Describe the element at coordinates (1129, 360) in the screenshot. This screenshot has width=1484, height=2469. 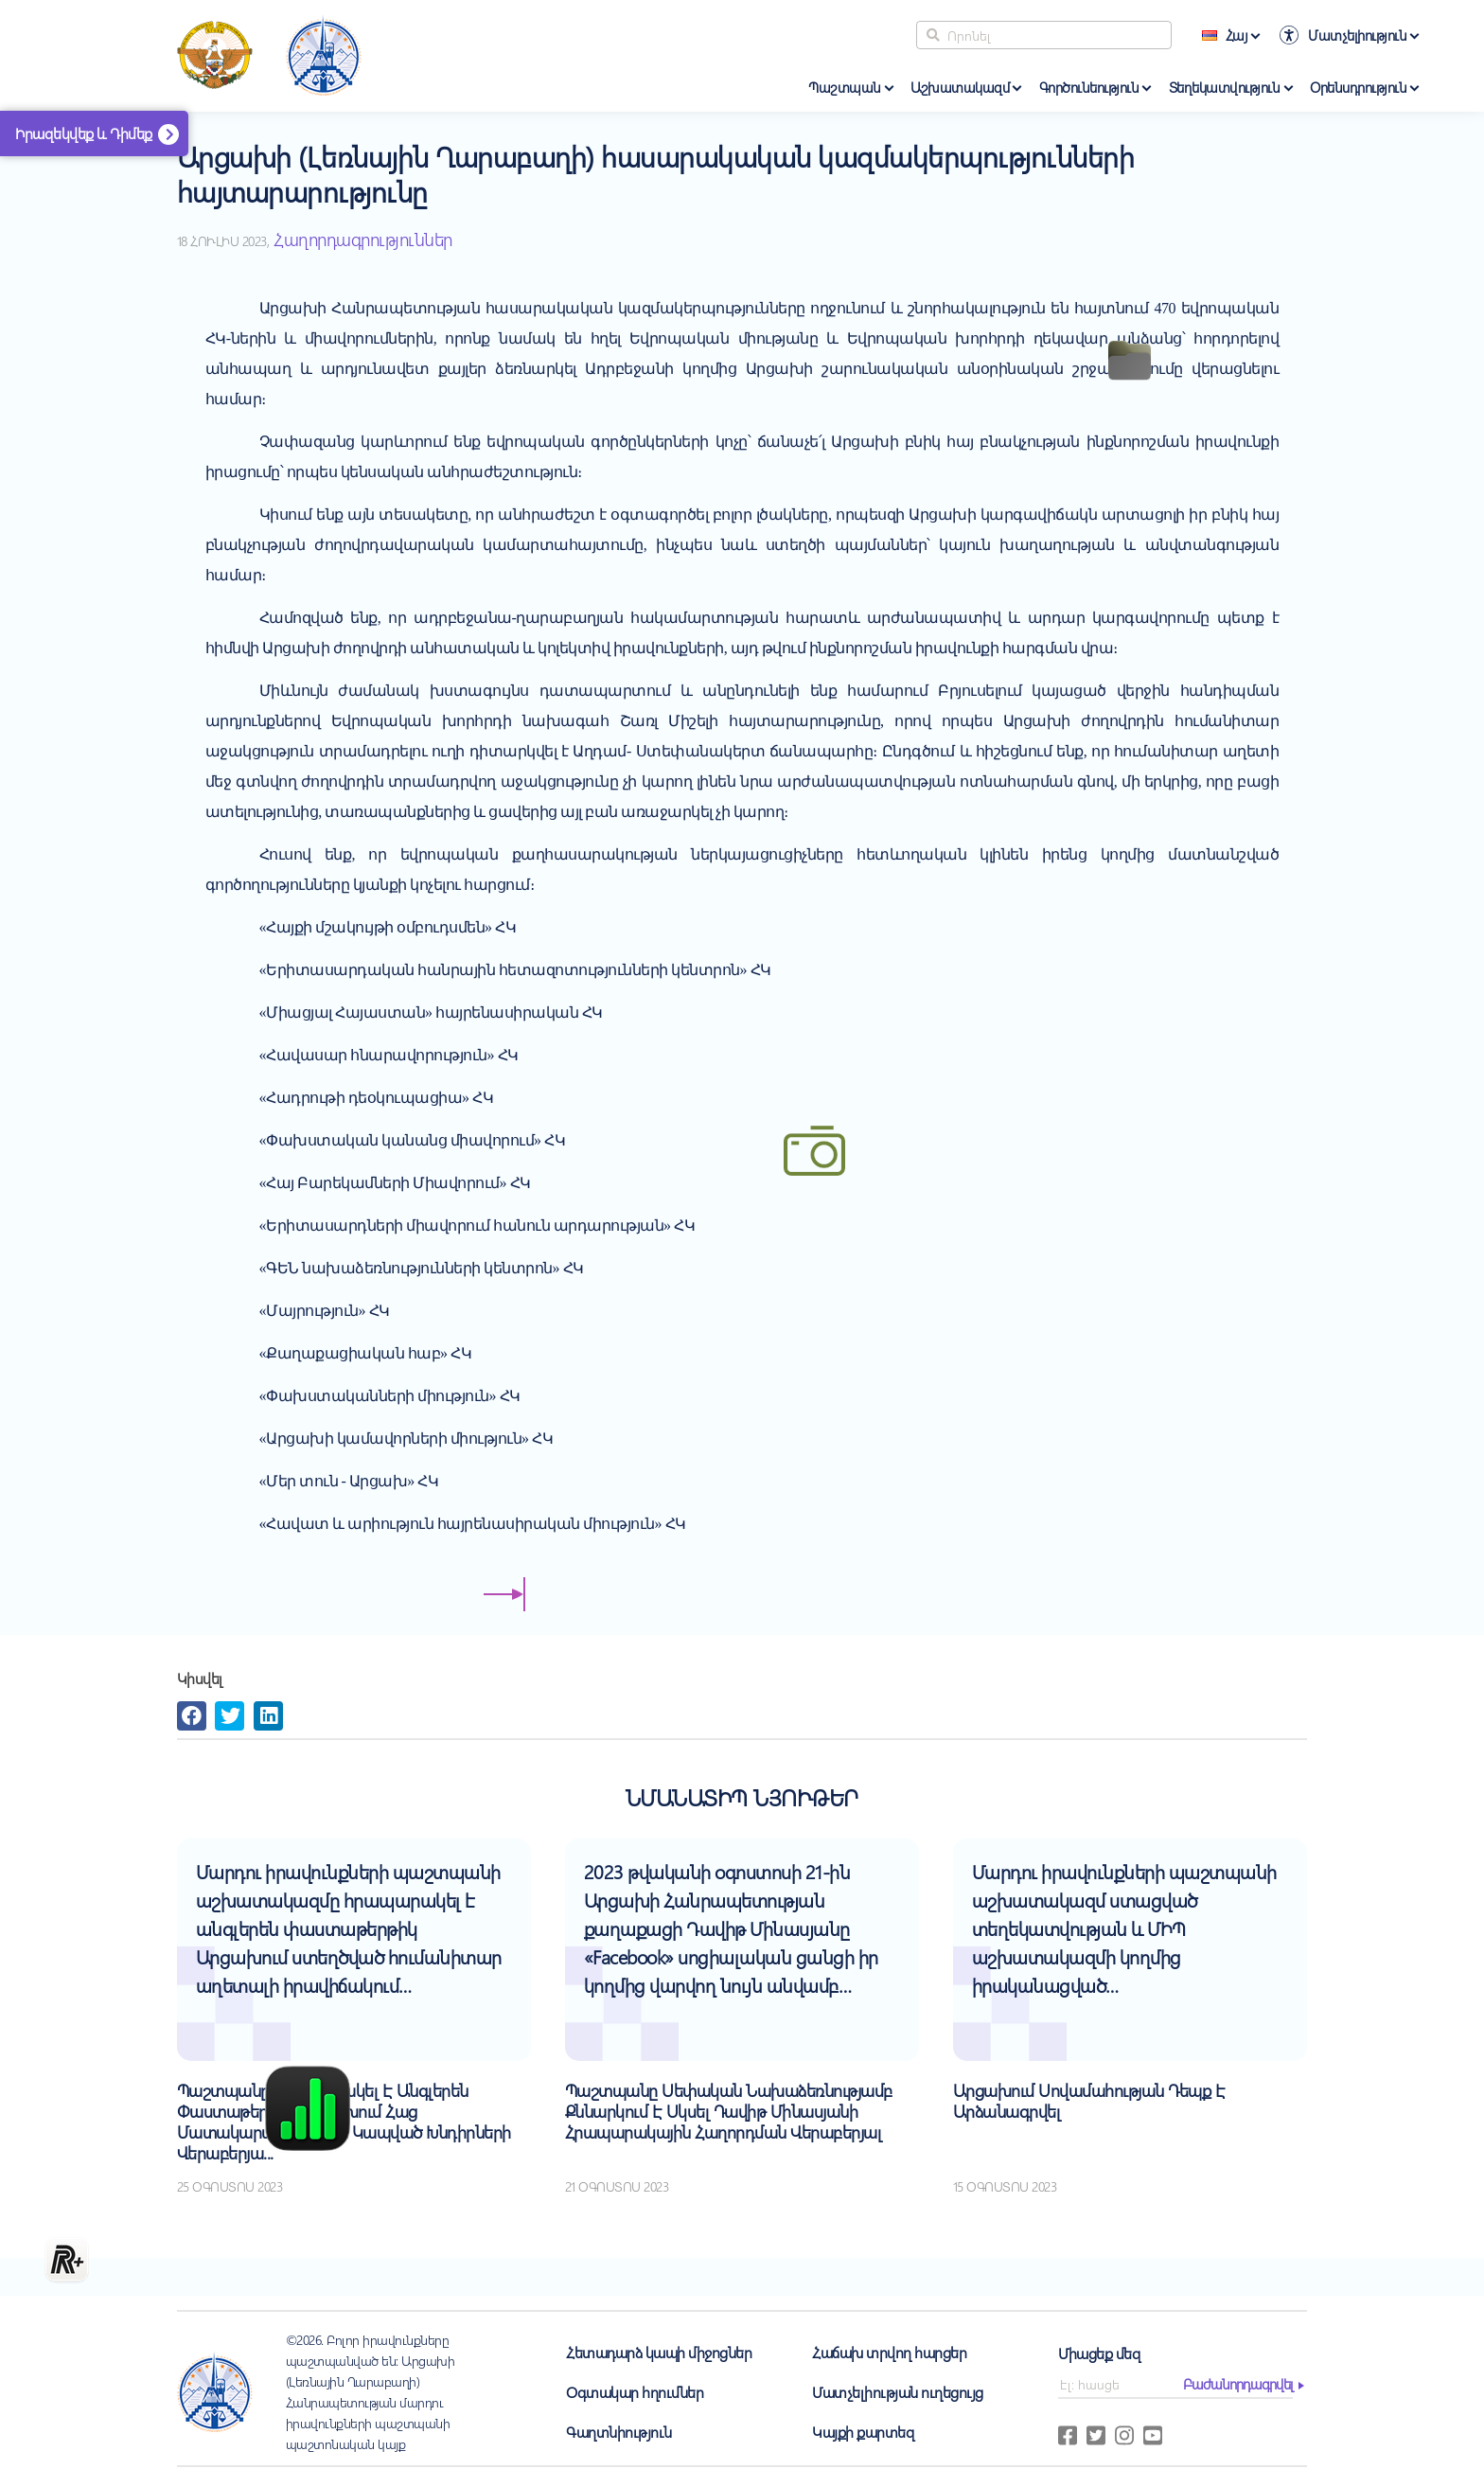
I see `indicates an open folder` at that location.